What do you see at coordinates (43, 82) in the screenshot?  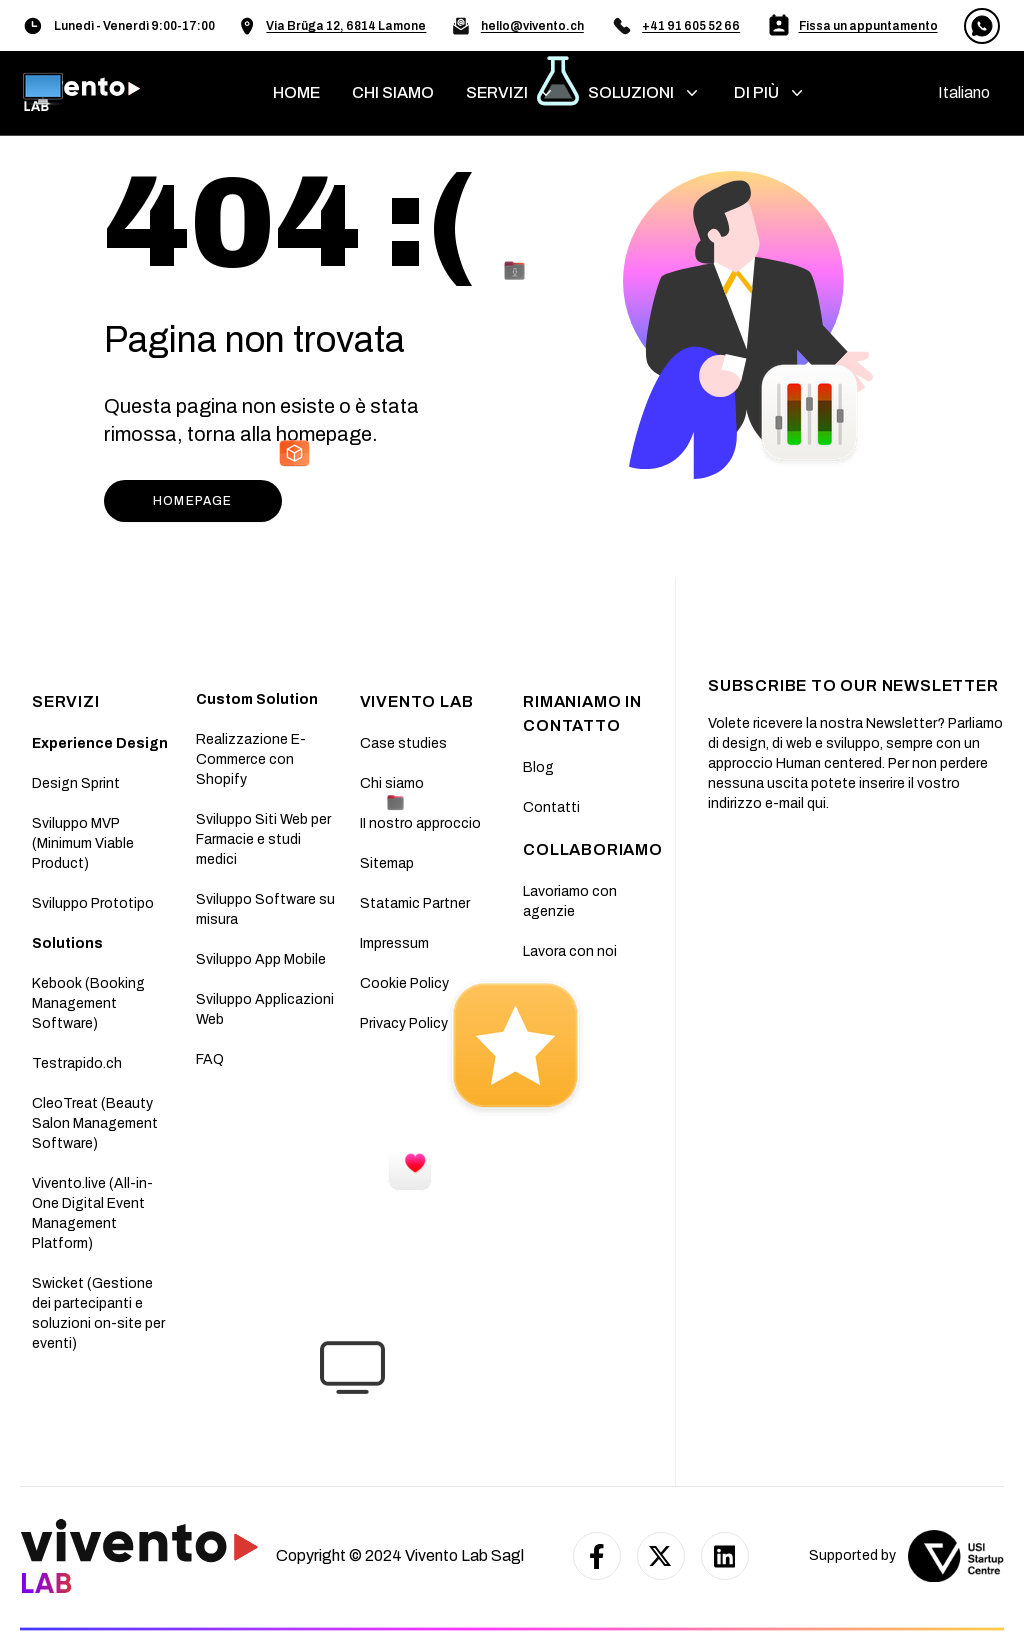 I see `apple led cinema display 24-inch monitor` at bounding box center [43, 82].